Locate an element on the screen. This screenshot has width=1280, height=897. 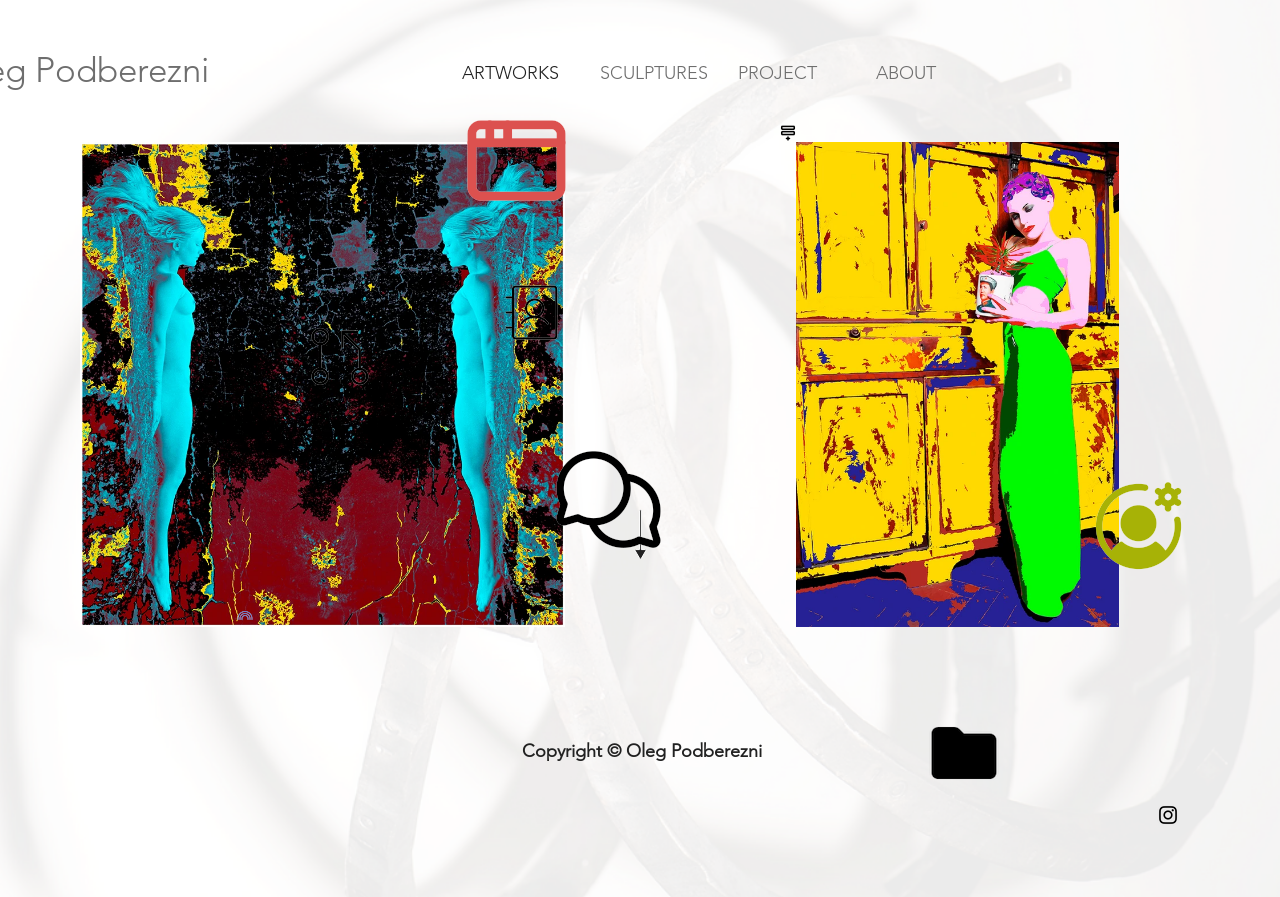
open a new application window is located at coordinates (516, 160).